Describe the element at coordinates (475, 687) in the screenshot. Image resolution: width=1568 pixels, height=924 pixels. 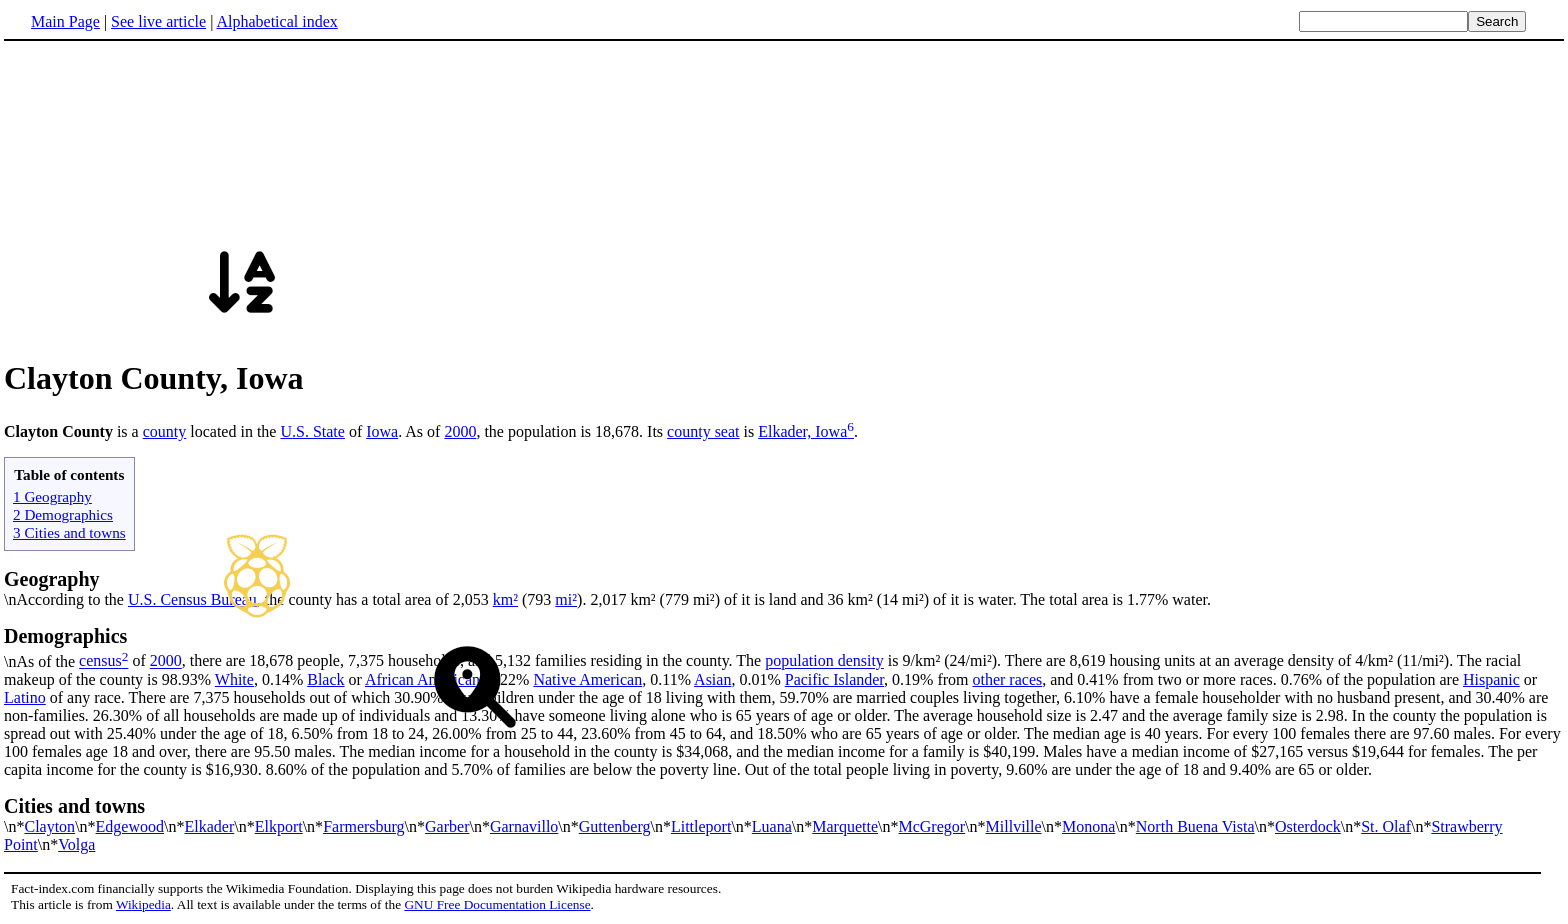
I see `search for a location on the map` at that location.